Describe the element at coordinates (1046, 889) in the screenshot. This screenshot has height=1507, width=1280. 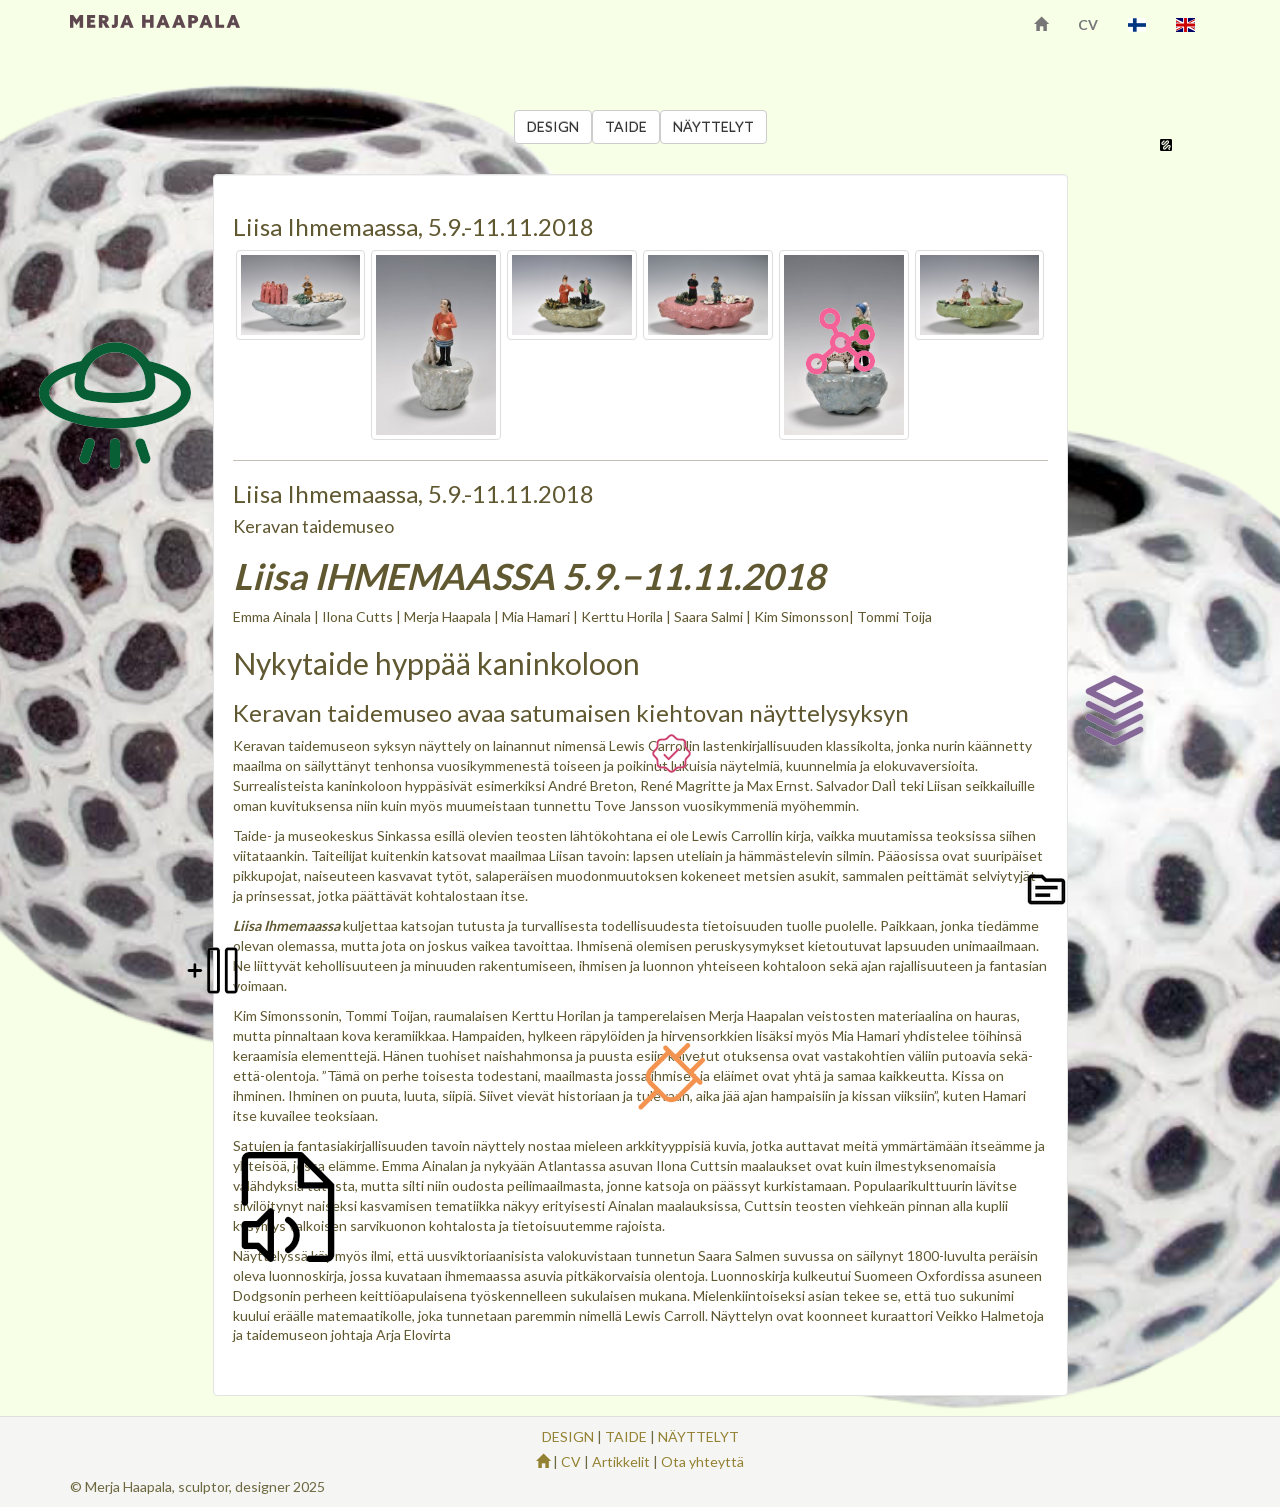
I see `access source files or documents` at that location.